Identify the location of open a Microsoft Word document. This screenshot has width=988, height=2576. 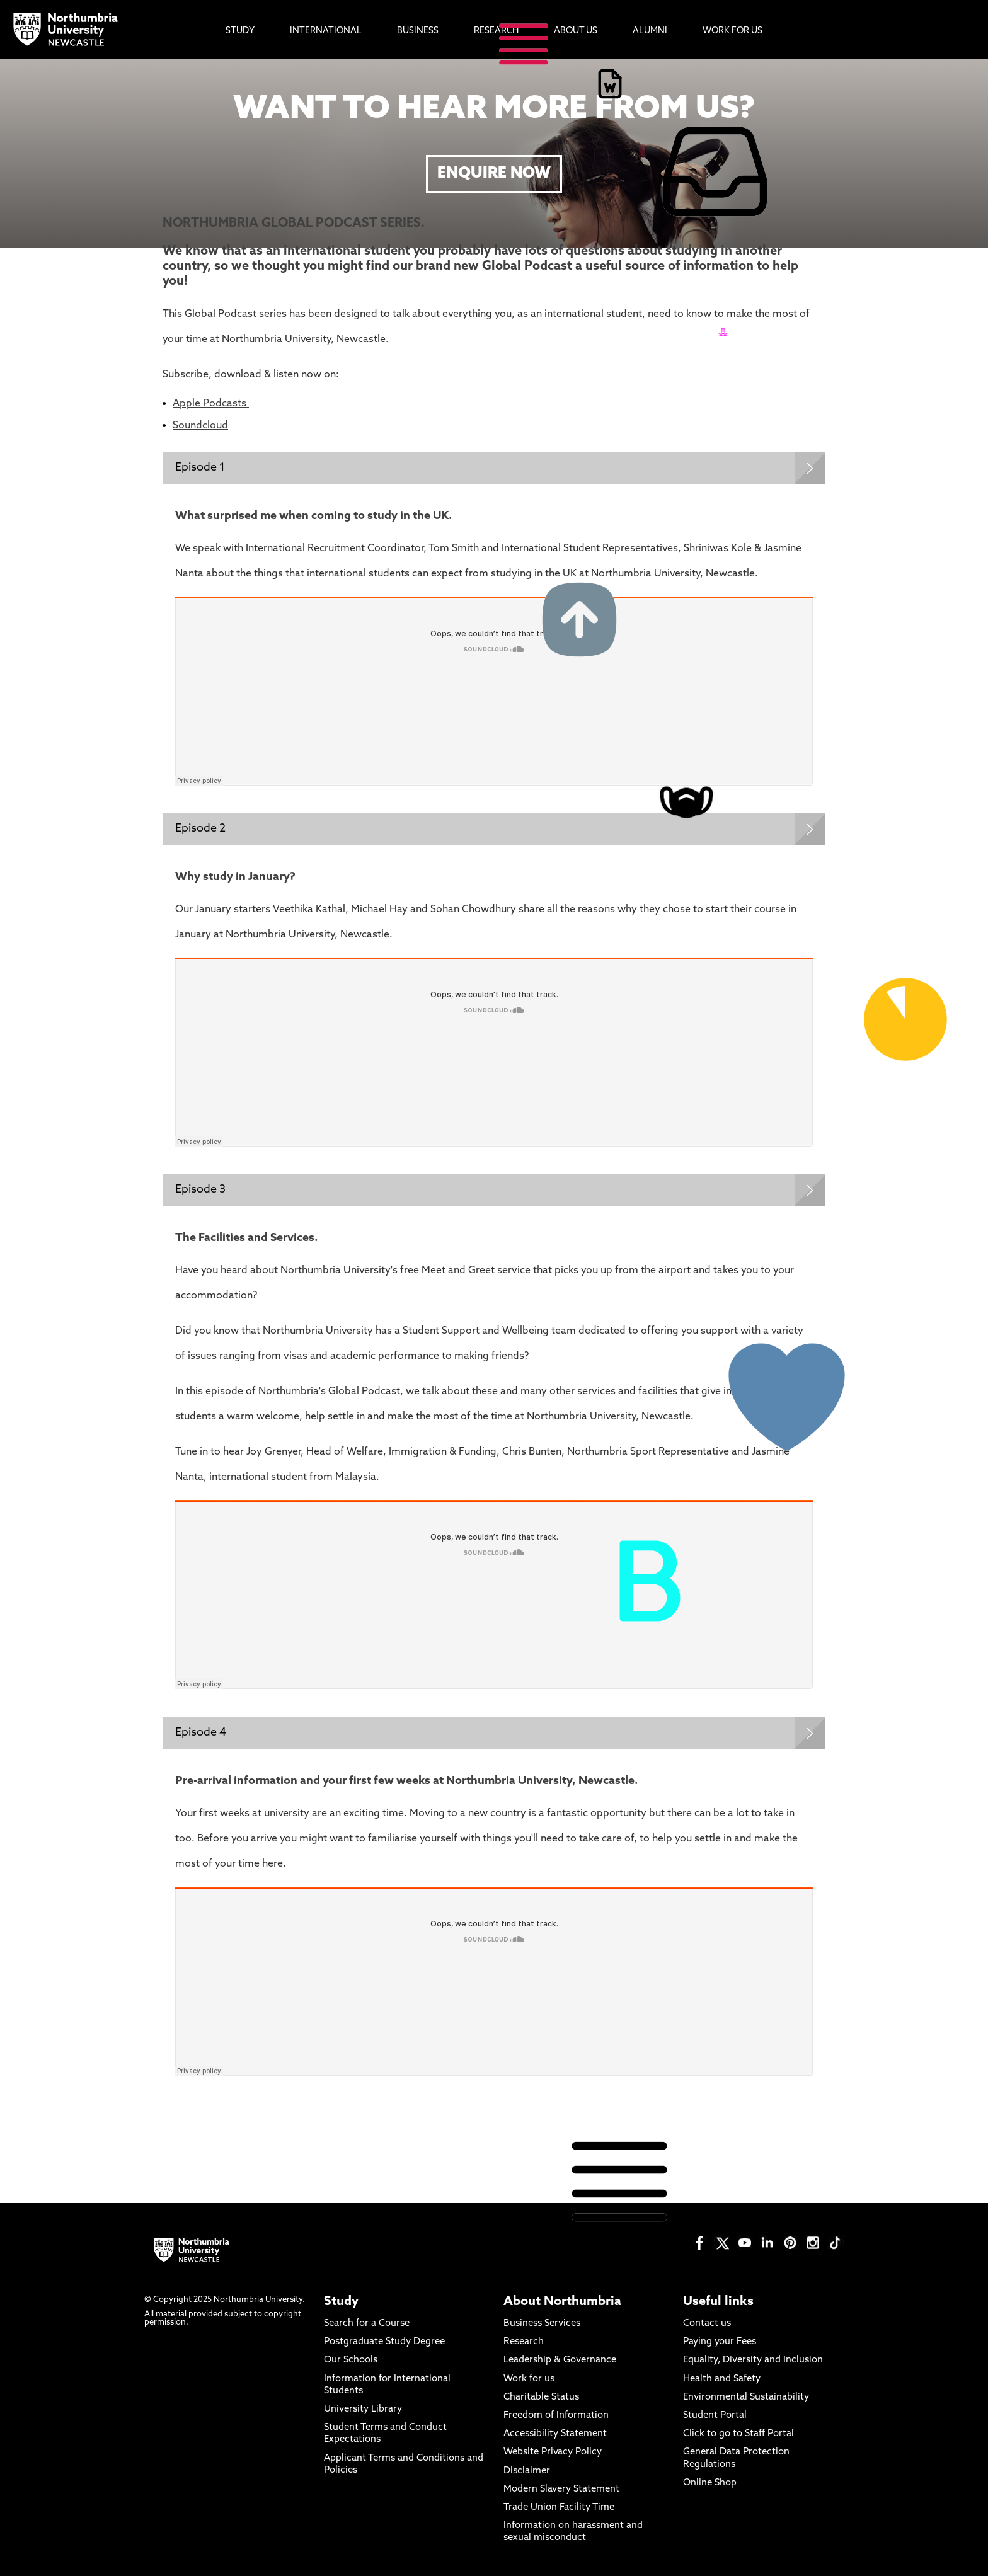
(610, 84).